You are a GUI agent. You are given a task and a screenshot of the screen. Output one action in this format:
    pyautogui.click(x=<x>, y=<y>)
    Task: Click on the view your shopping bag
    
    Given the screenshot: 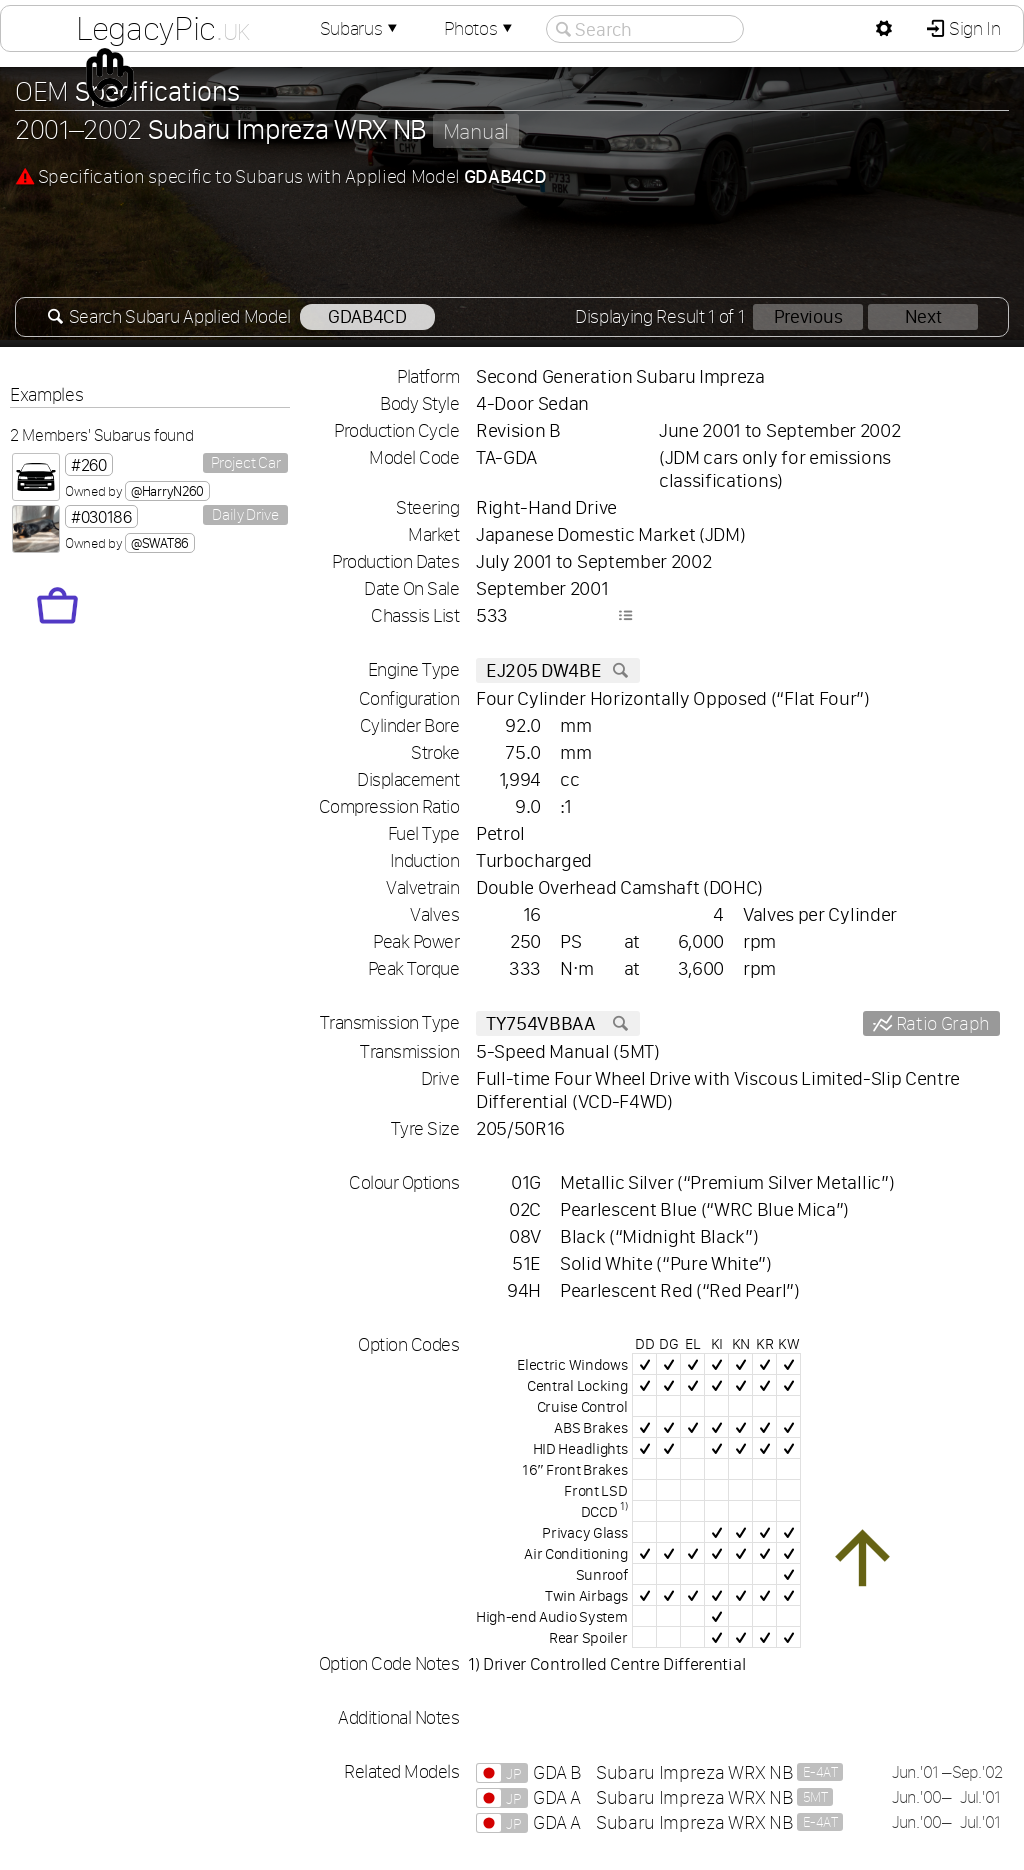 What is the action you would take?
    pyautogui.click(x=57, y=607)
    